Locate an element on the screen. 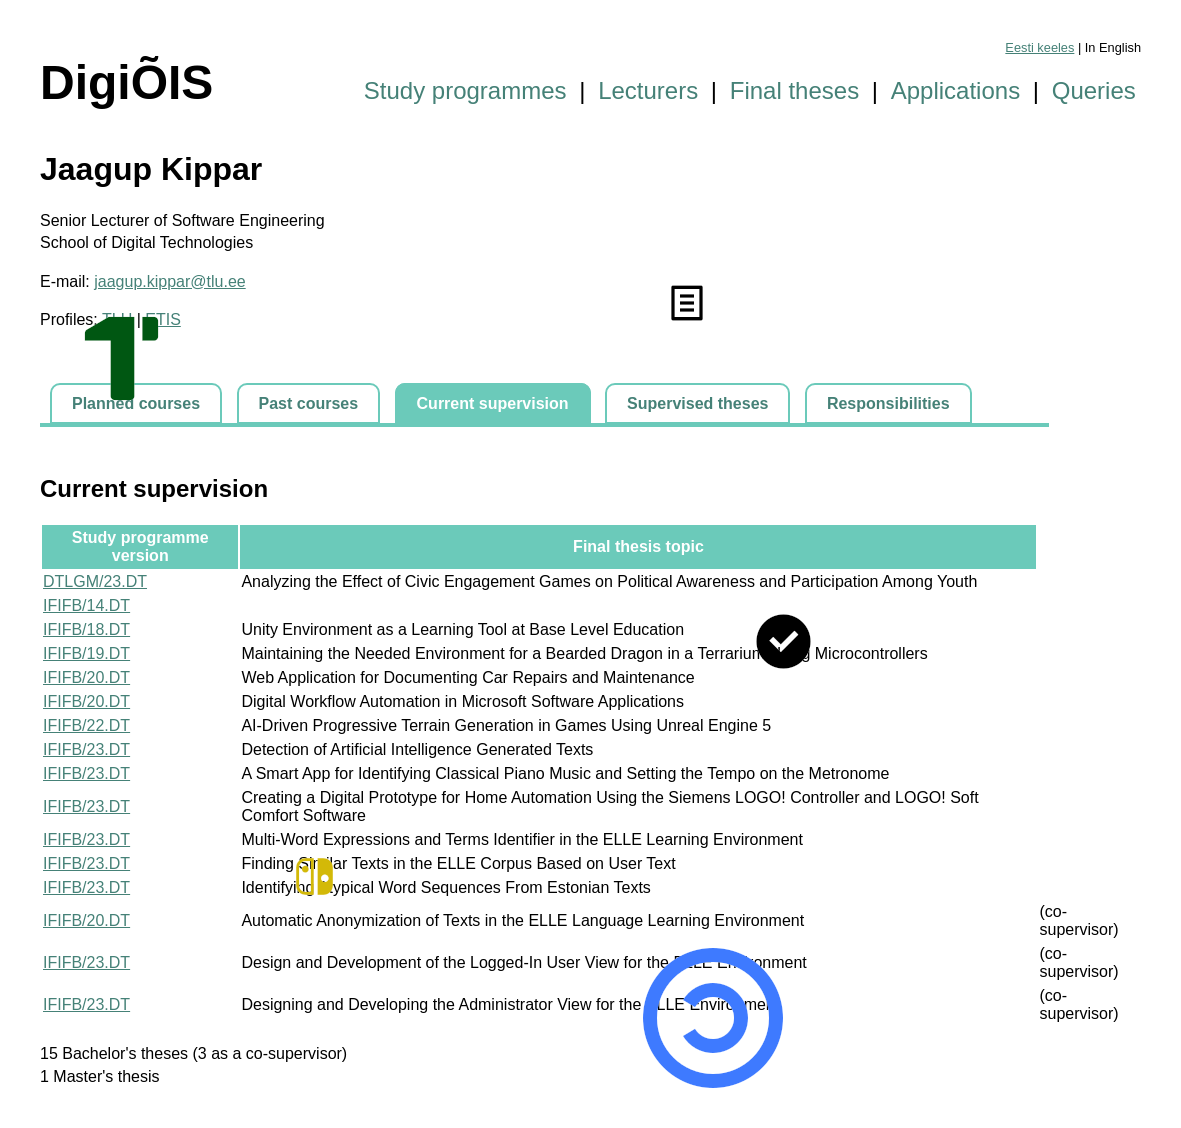 The image size is (1181, 1128). access design or creative tools is located at coordinates (122, 356).